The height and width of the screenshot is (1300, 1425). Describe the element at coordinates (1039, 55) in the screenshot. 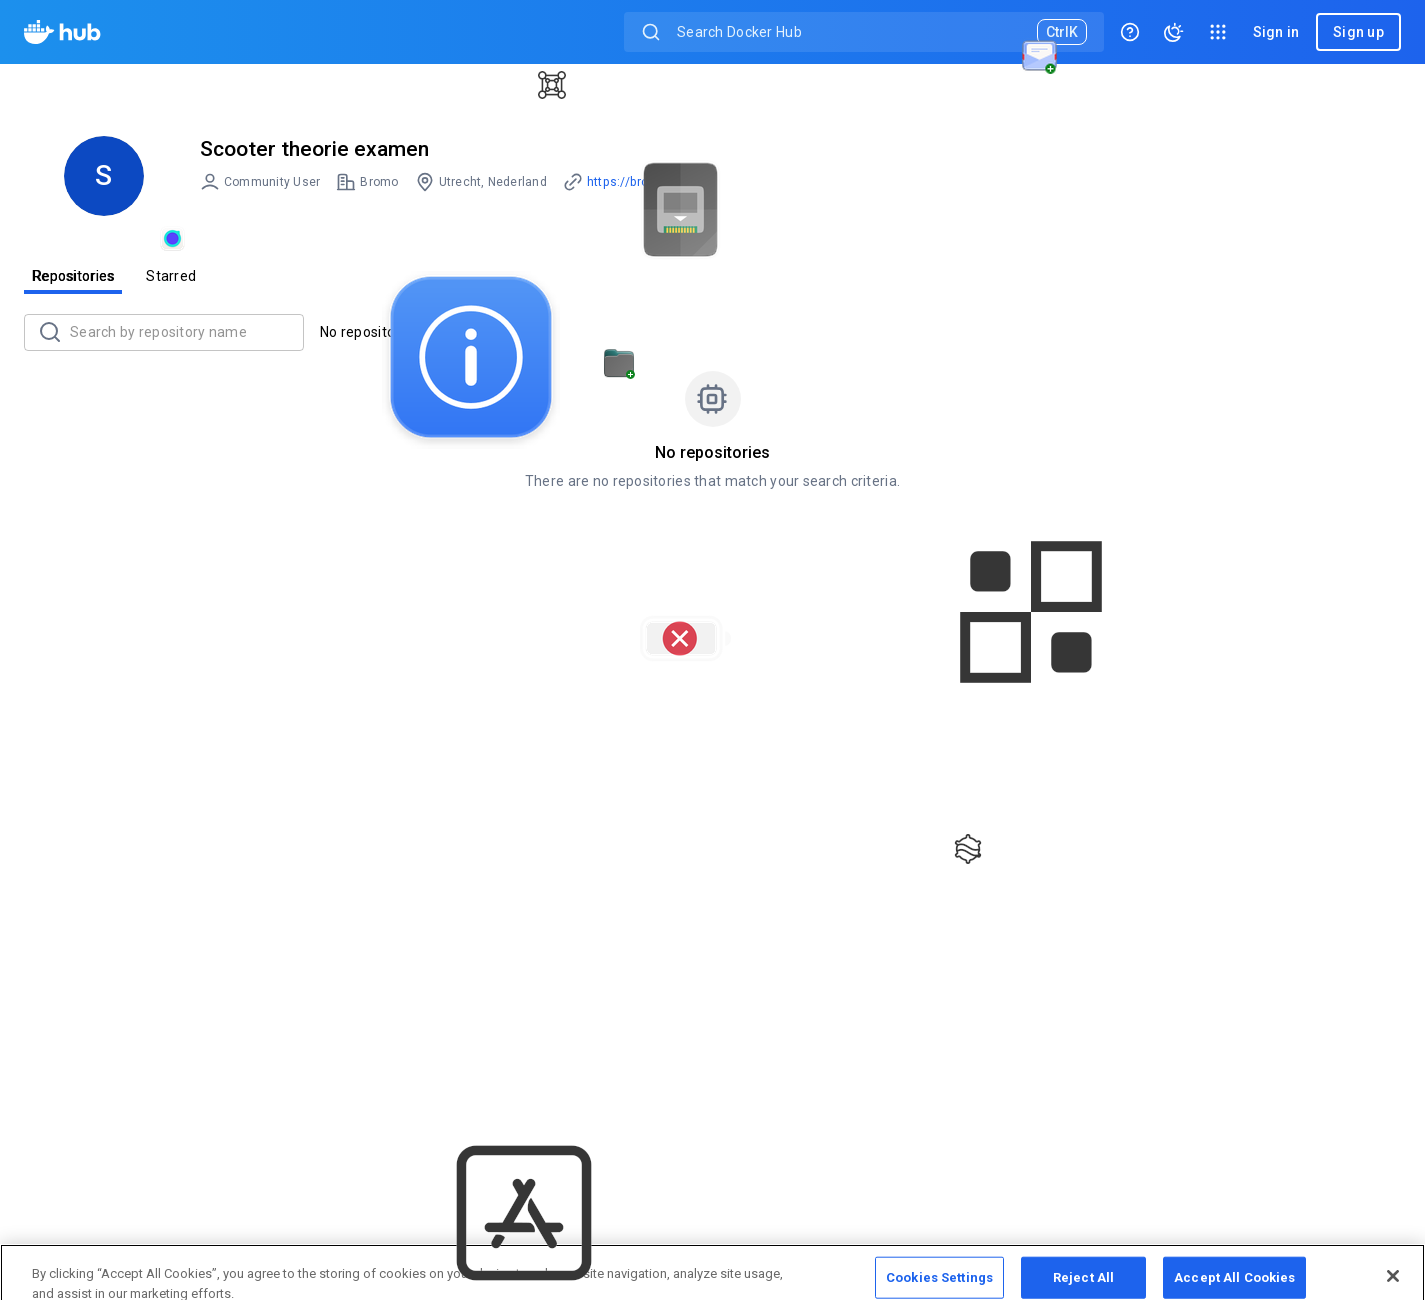

I see `compose a new email message` at that location.